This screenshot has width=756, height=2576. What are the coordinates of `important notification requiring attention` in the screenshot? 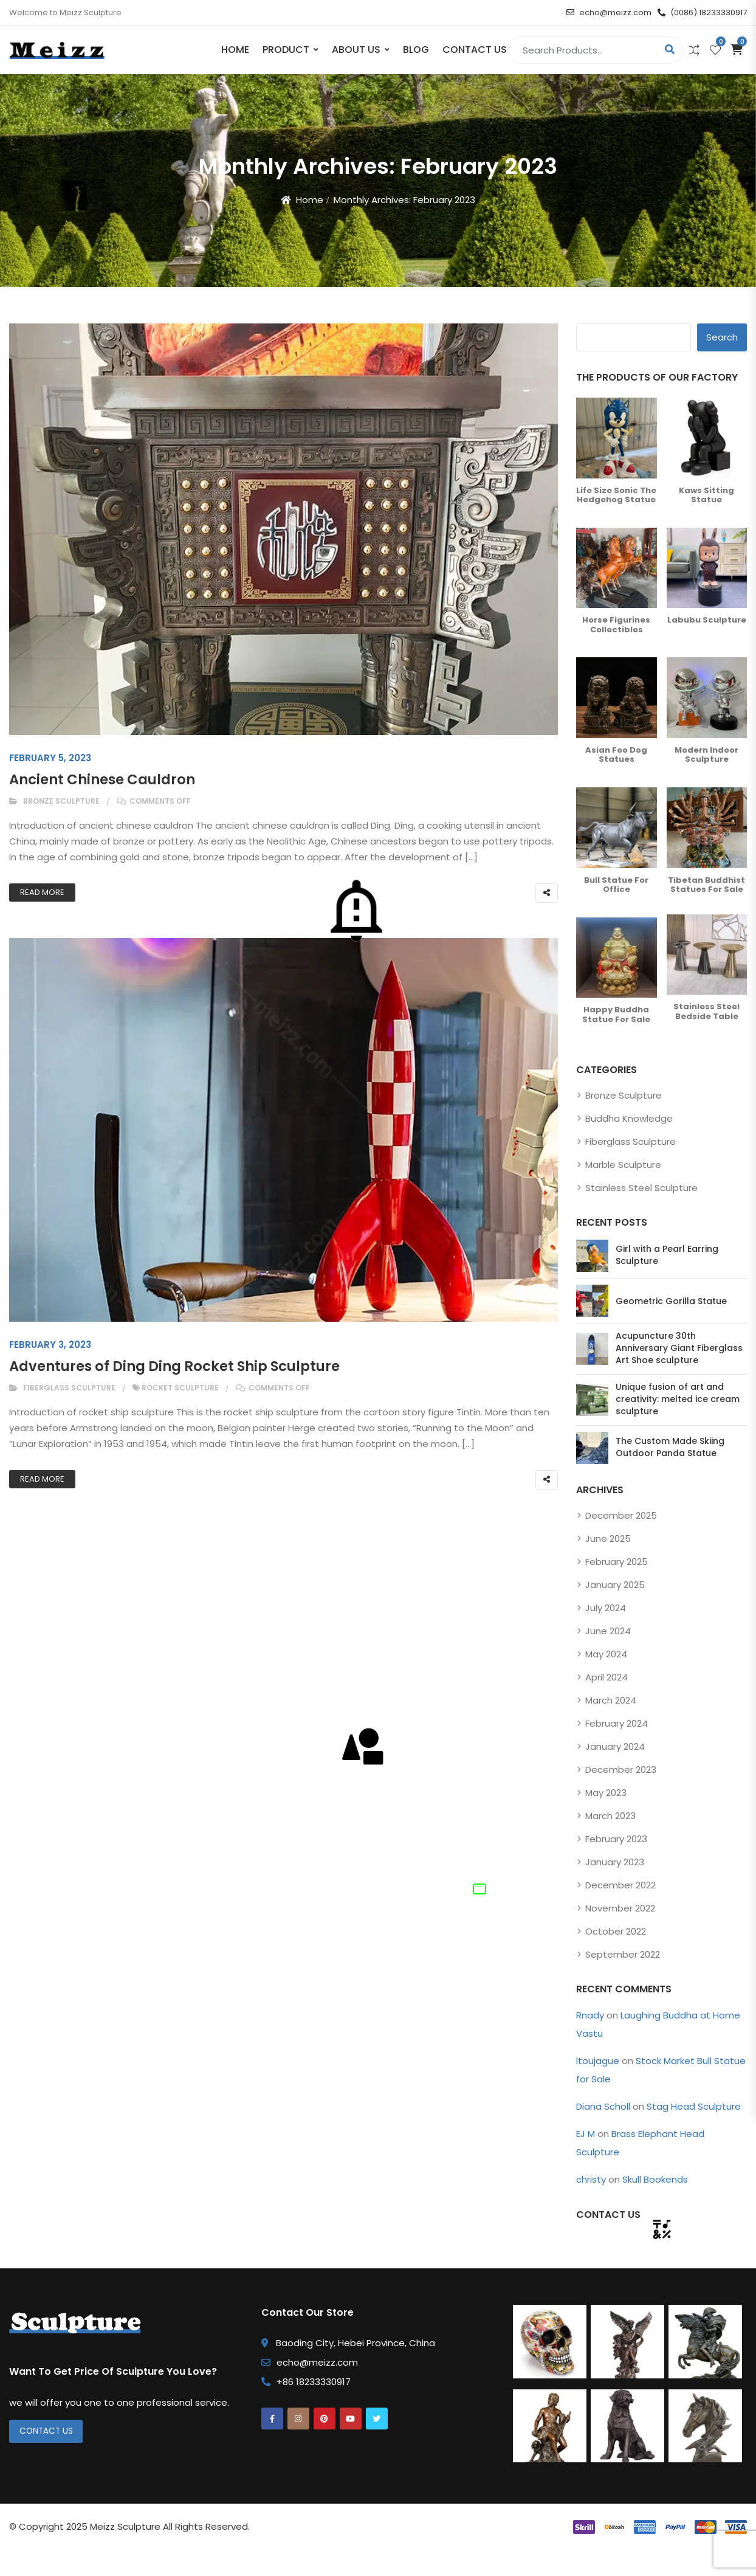 It's located at (356, 910).